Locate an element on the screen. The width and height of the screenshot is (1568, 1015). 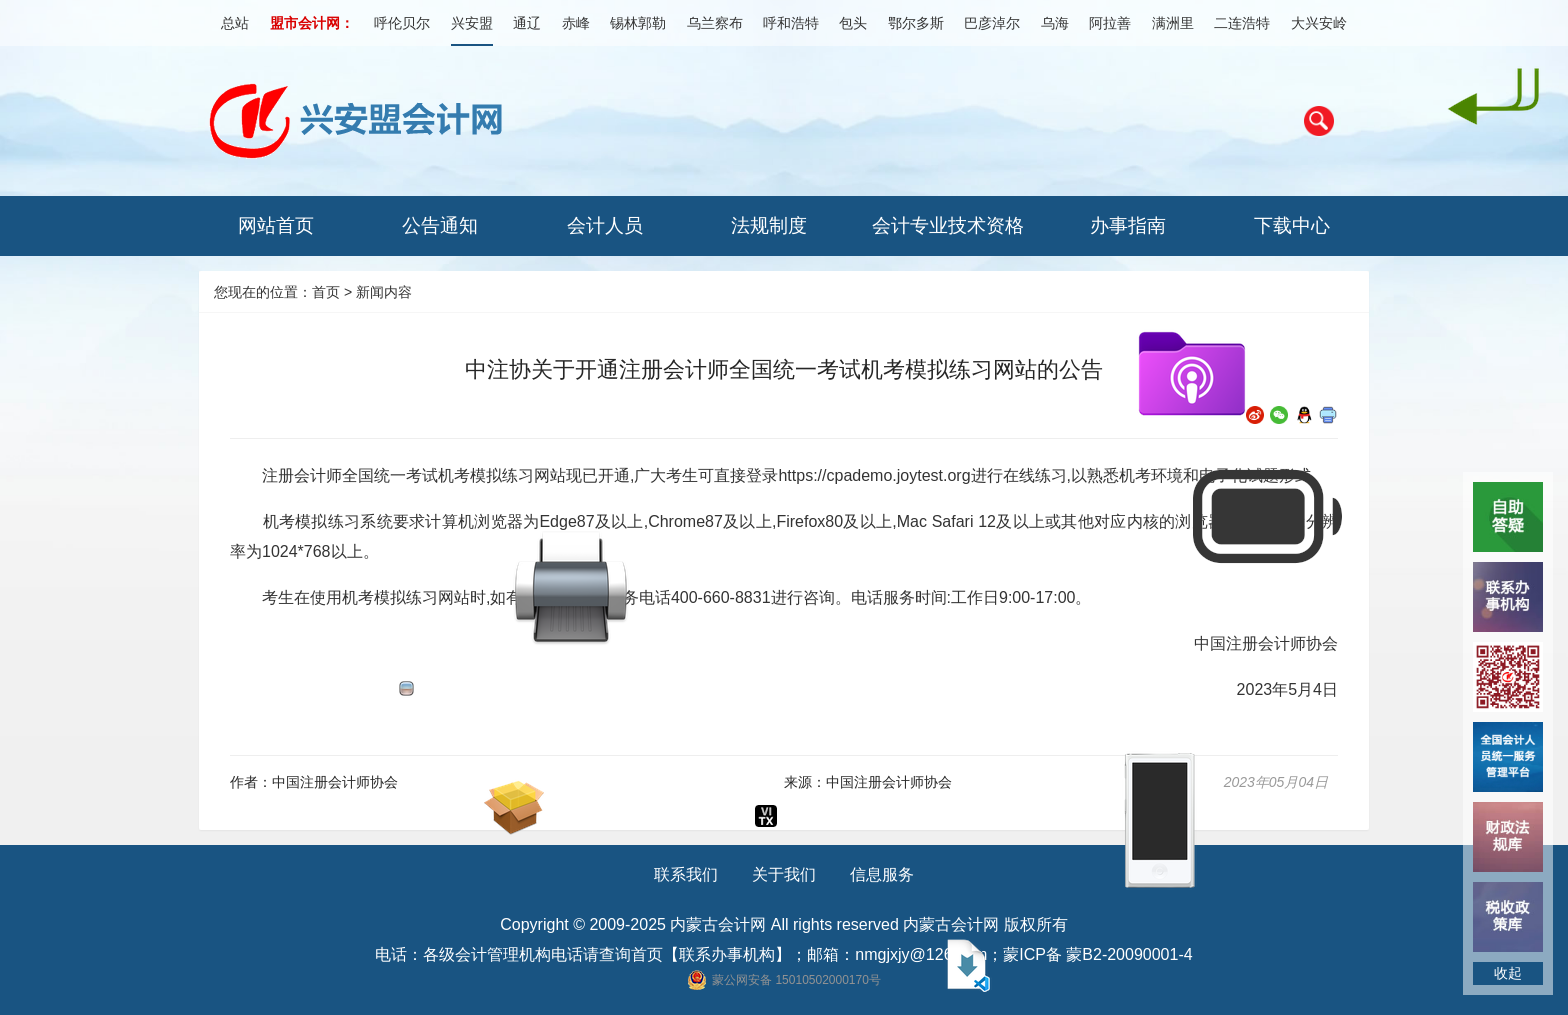
open folder containing podcast files is located at coordinates (1191, 376).